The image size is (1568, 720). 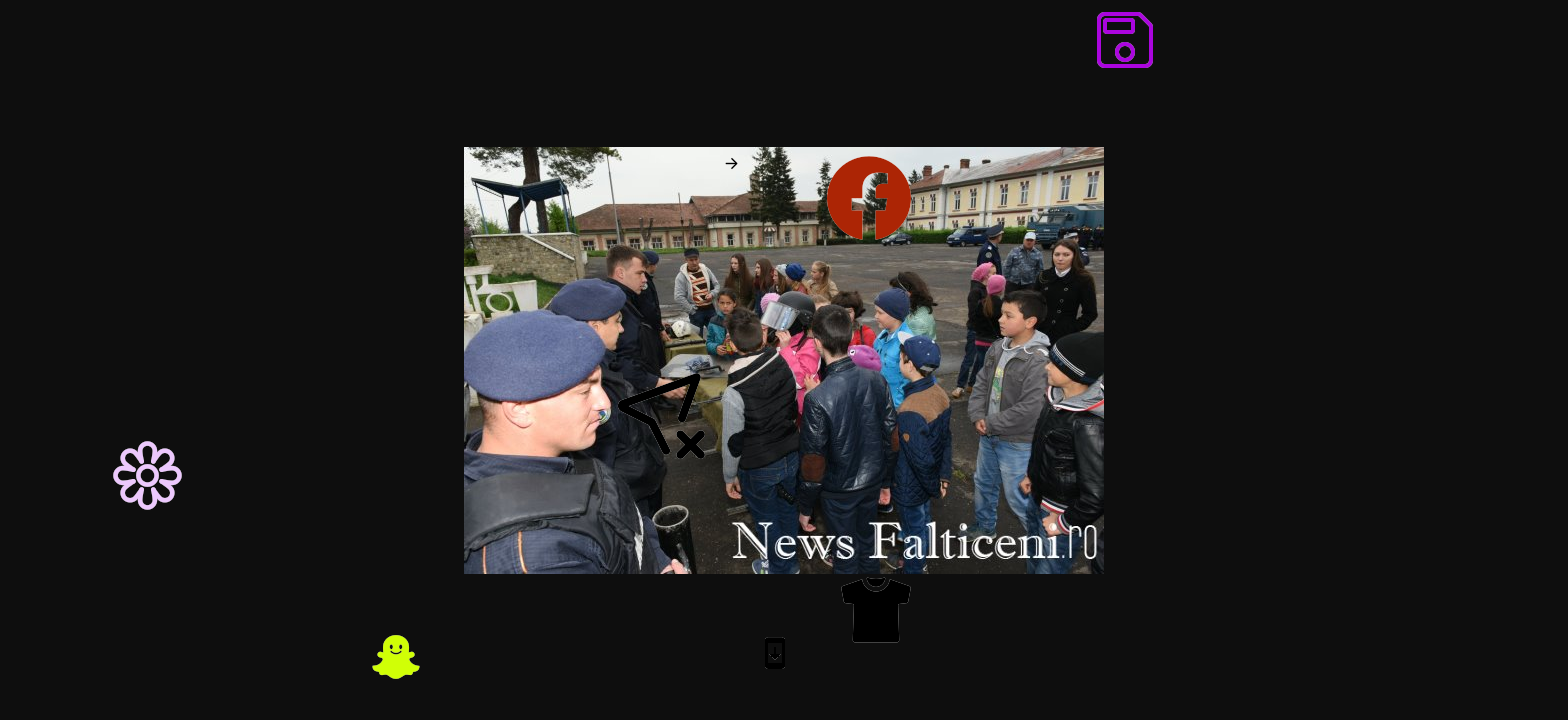 What do you see at coordinates (1125, 40) in the screenshot?
I see `save current file or document` at bounding box center [1125, 40].